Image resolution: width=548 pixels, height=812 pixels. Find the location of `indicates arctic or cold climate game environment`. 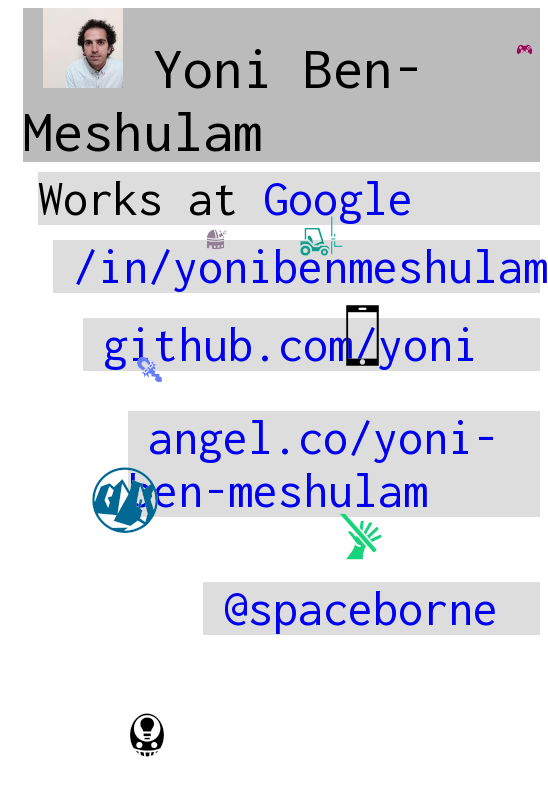

indicates arctic or cold climate game environment is located at coordinates (125, 500).